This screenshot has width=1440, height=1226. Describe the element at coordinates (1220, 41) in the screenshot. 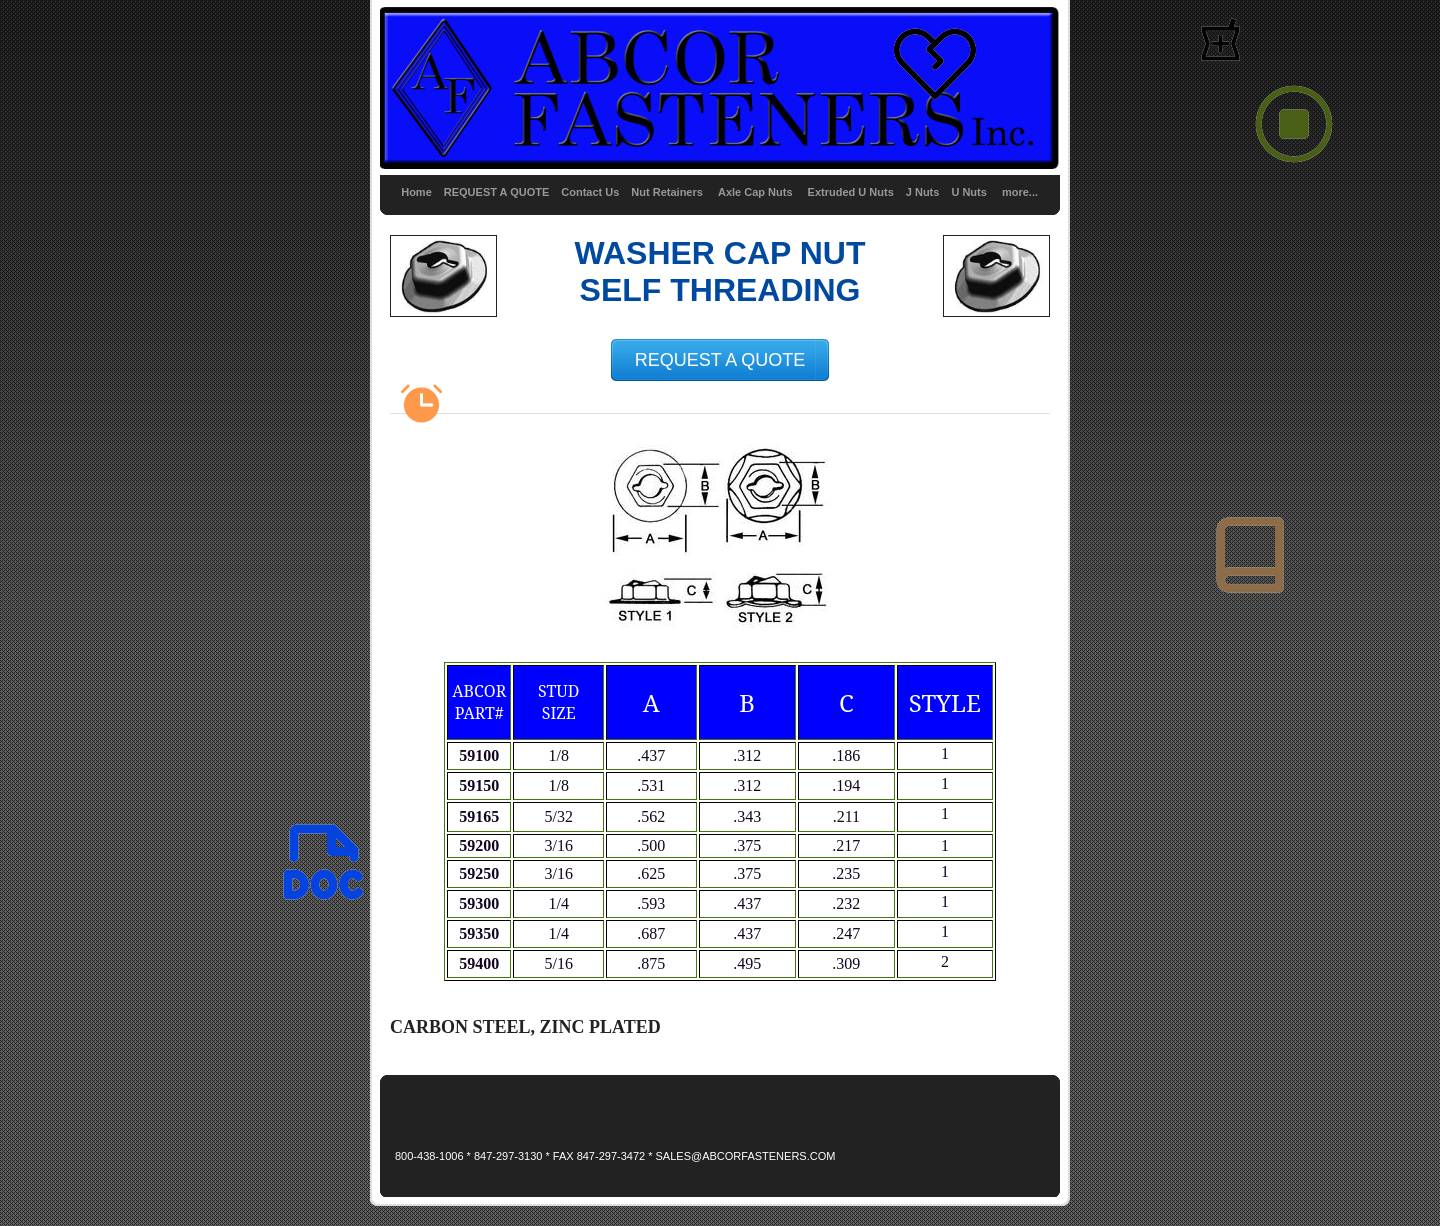

I see `find nearby pharmacies` at that location.